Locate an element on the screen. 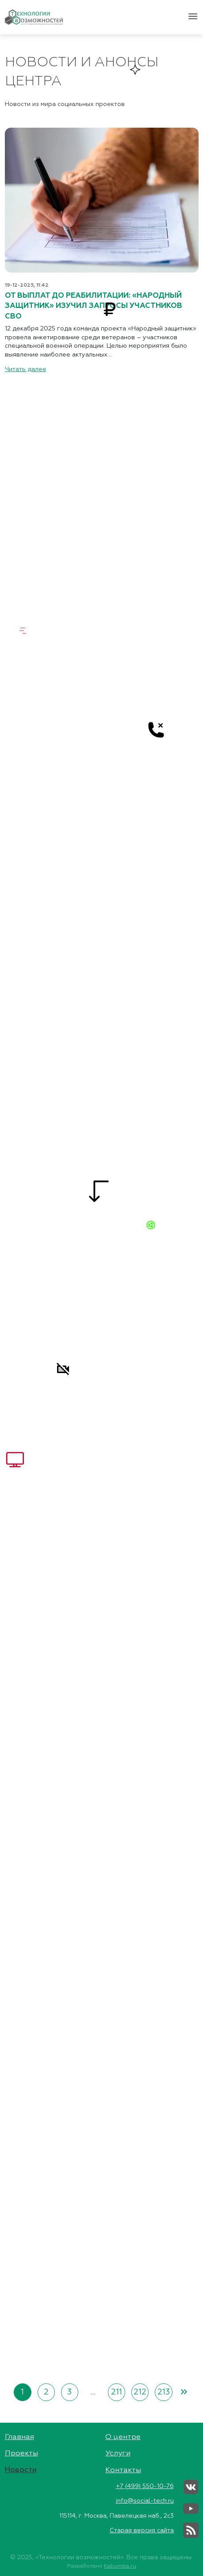 The width and height of the screenshot is (203, 2576). indicates russian ruble currency is located at coordinates (110, 309).